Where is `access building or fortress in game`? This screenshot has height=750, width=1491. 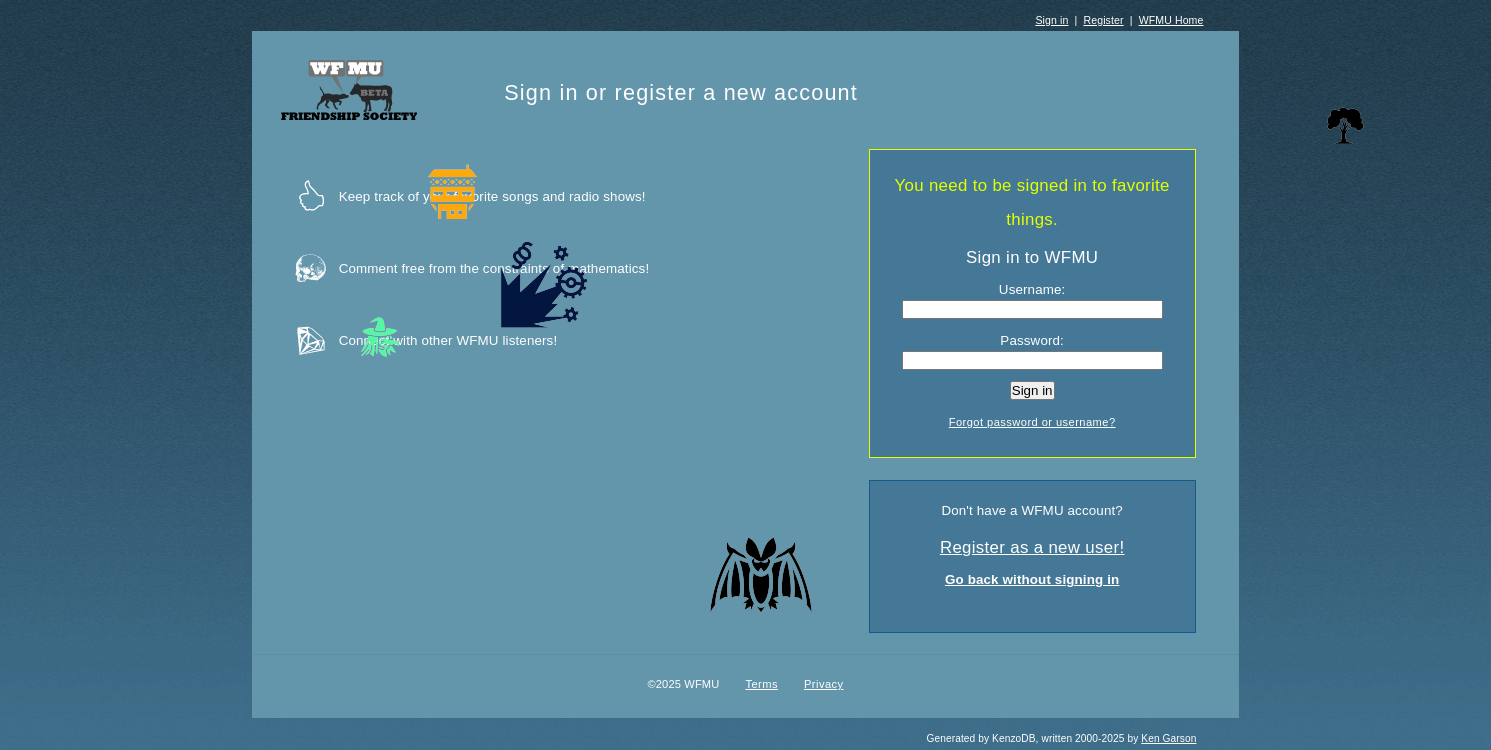
access building or fortress in game is located at coordinates (452, 191).